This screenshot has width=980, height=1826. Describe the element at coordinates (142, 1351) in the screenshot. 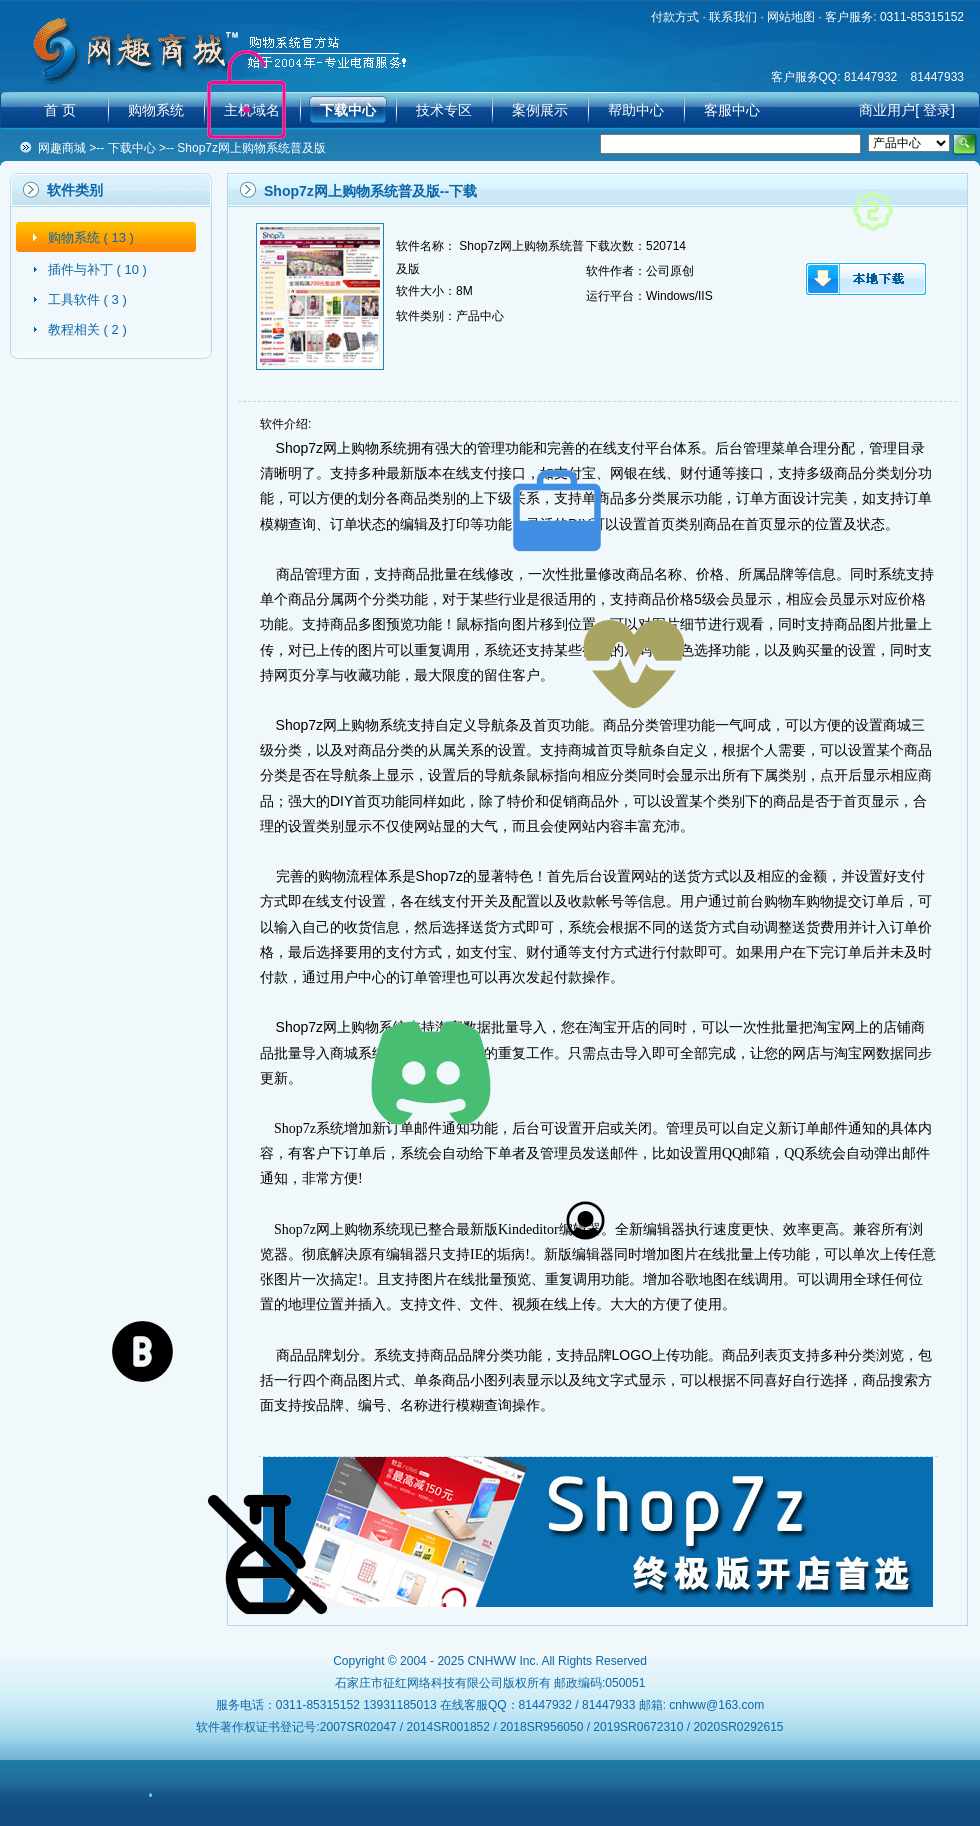

I see `apply bold formatting to selected text` at that location.